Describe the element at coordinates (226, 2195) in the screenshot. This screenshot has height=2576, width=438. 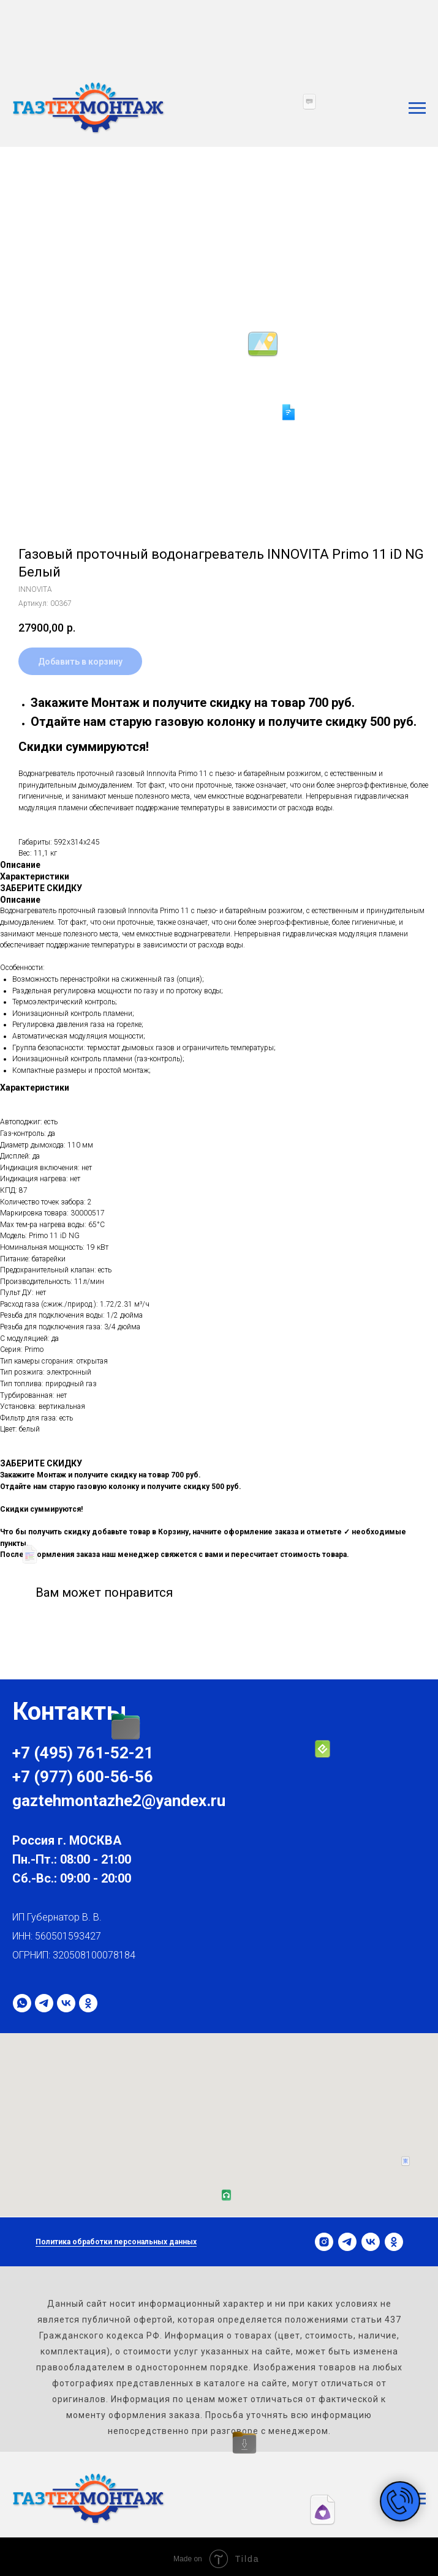
I see `an LMMS music project file` at that location.